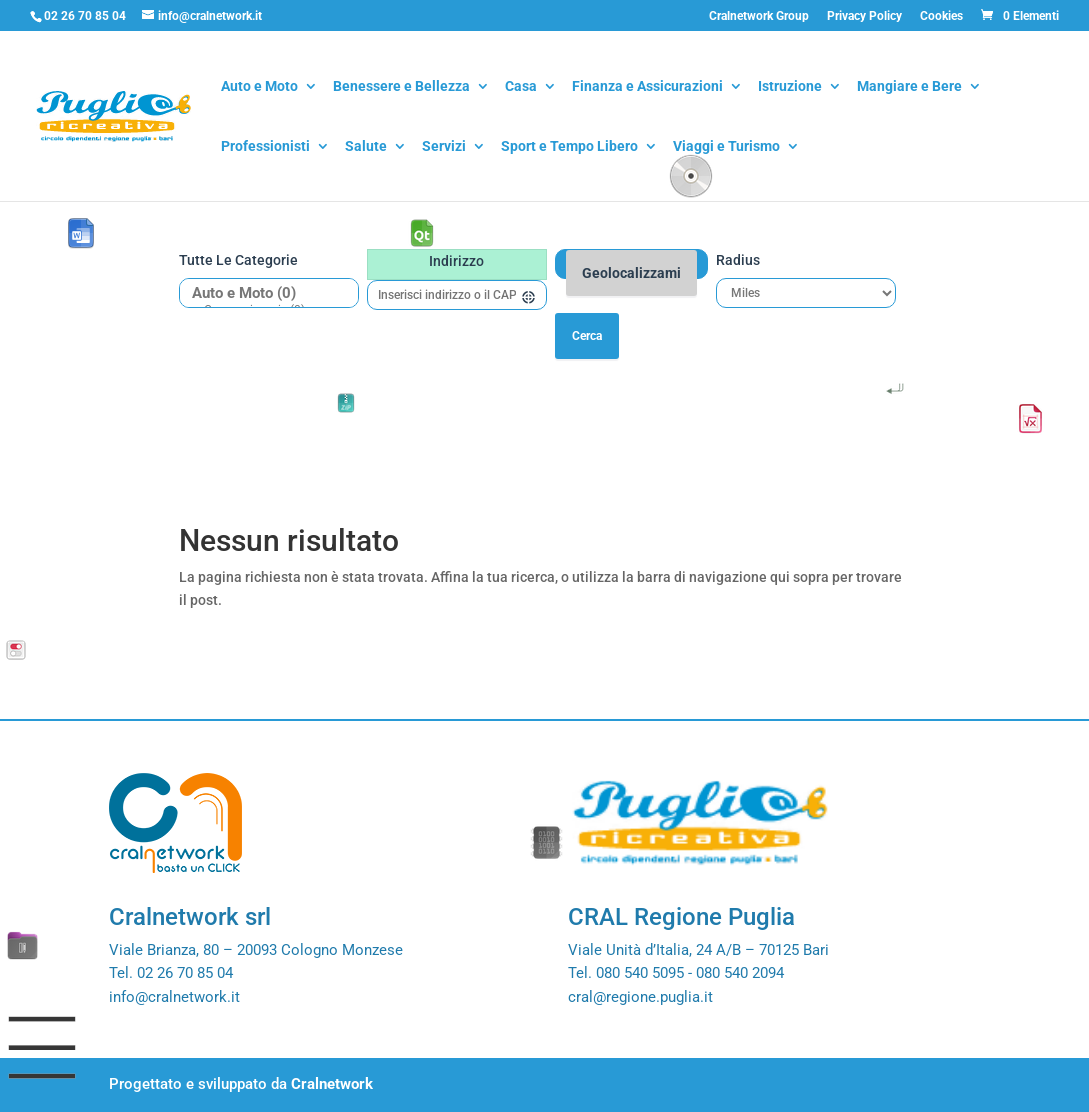 Image resolution: width=1089 pixels, height=1112 pixels. What do you see at coordinates (546, 842) in the screenshot?
I see `firmware file type indicator` at bounding box center [546, 842].